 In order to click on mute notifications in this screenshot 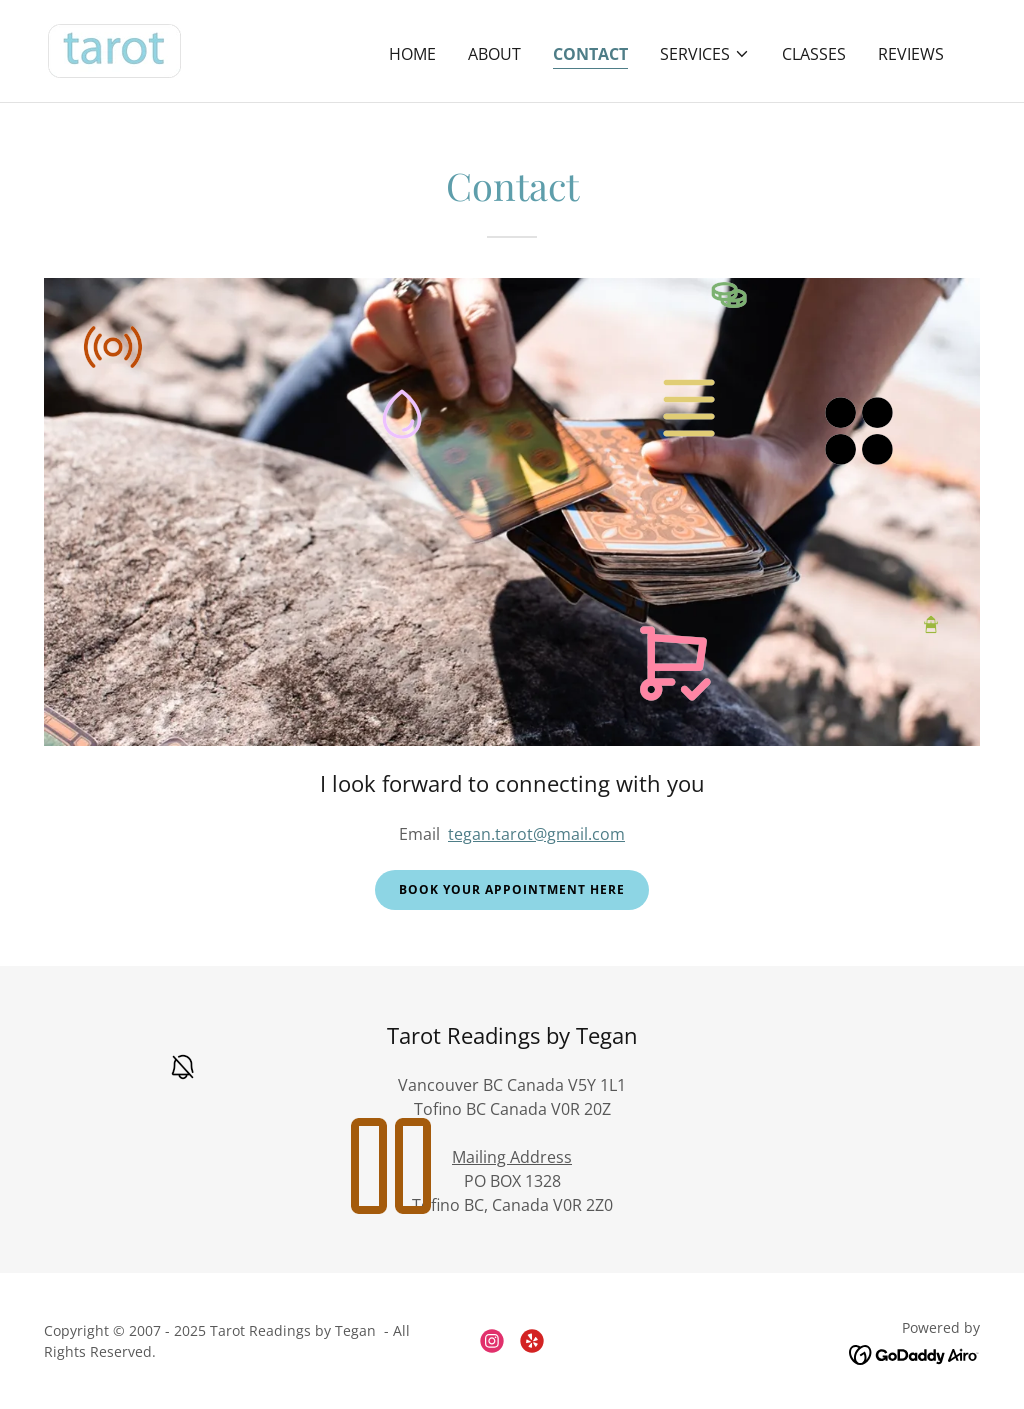, I will do `click(183, 1067)`.